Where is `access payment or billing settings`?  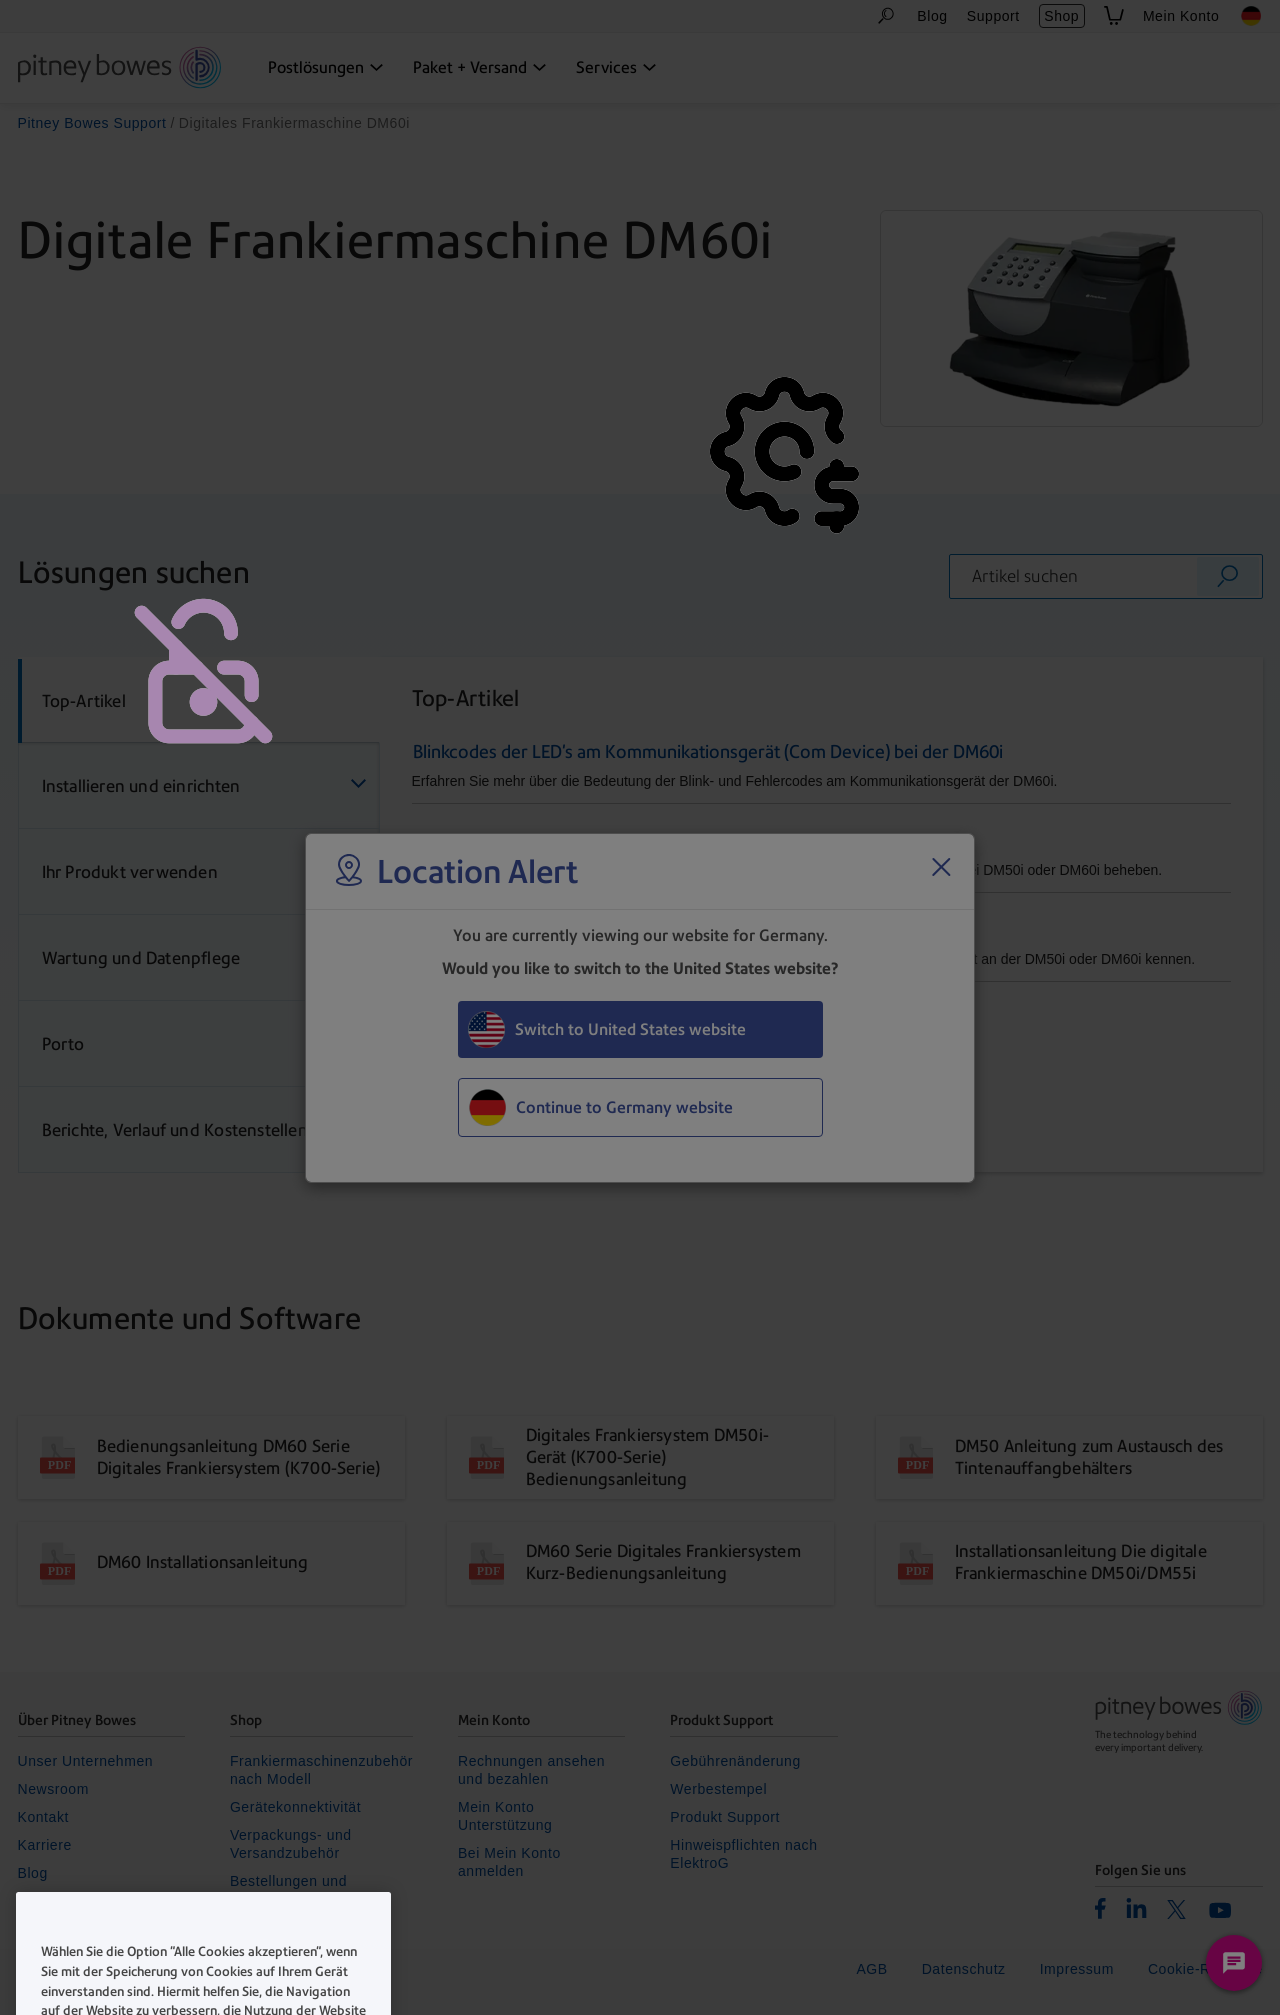 access payment or billing settings is located at coordinates (784, 451).